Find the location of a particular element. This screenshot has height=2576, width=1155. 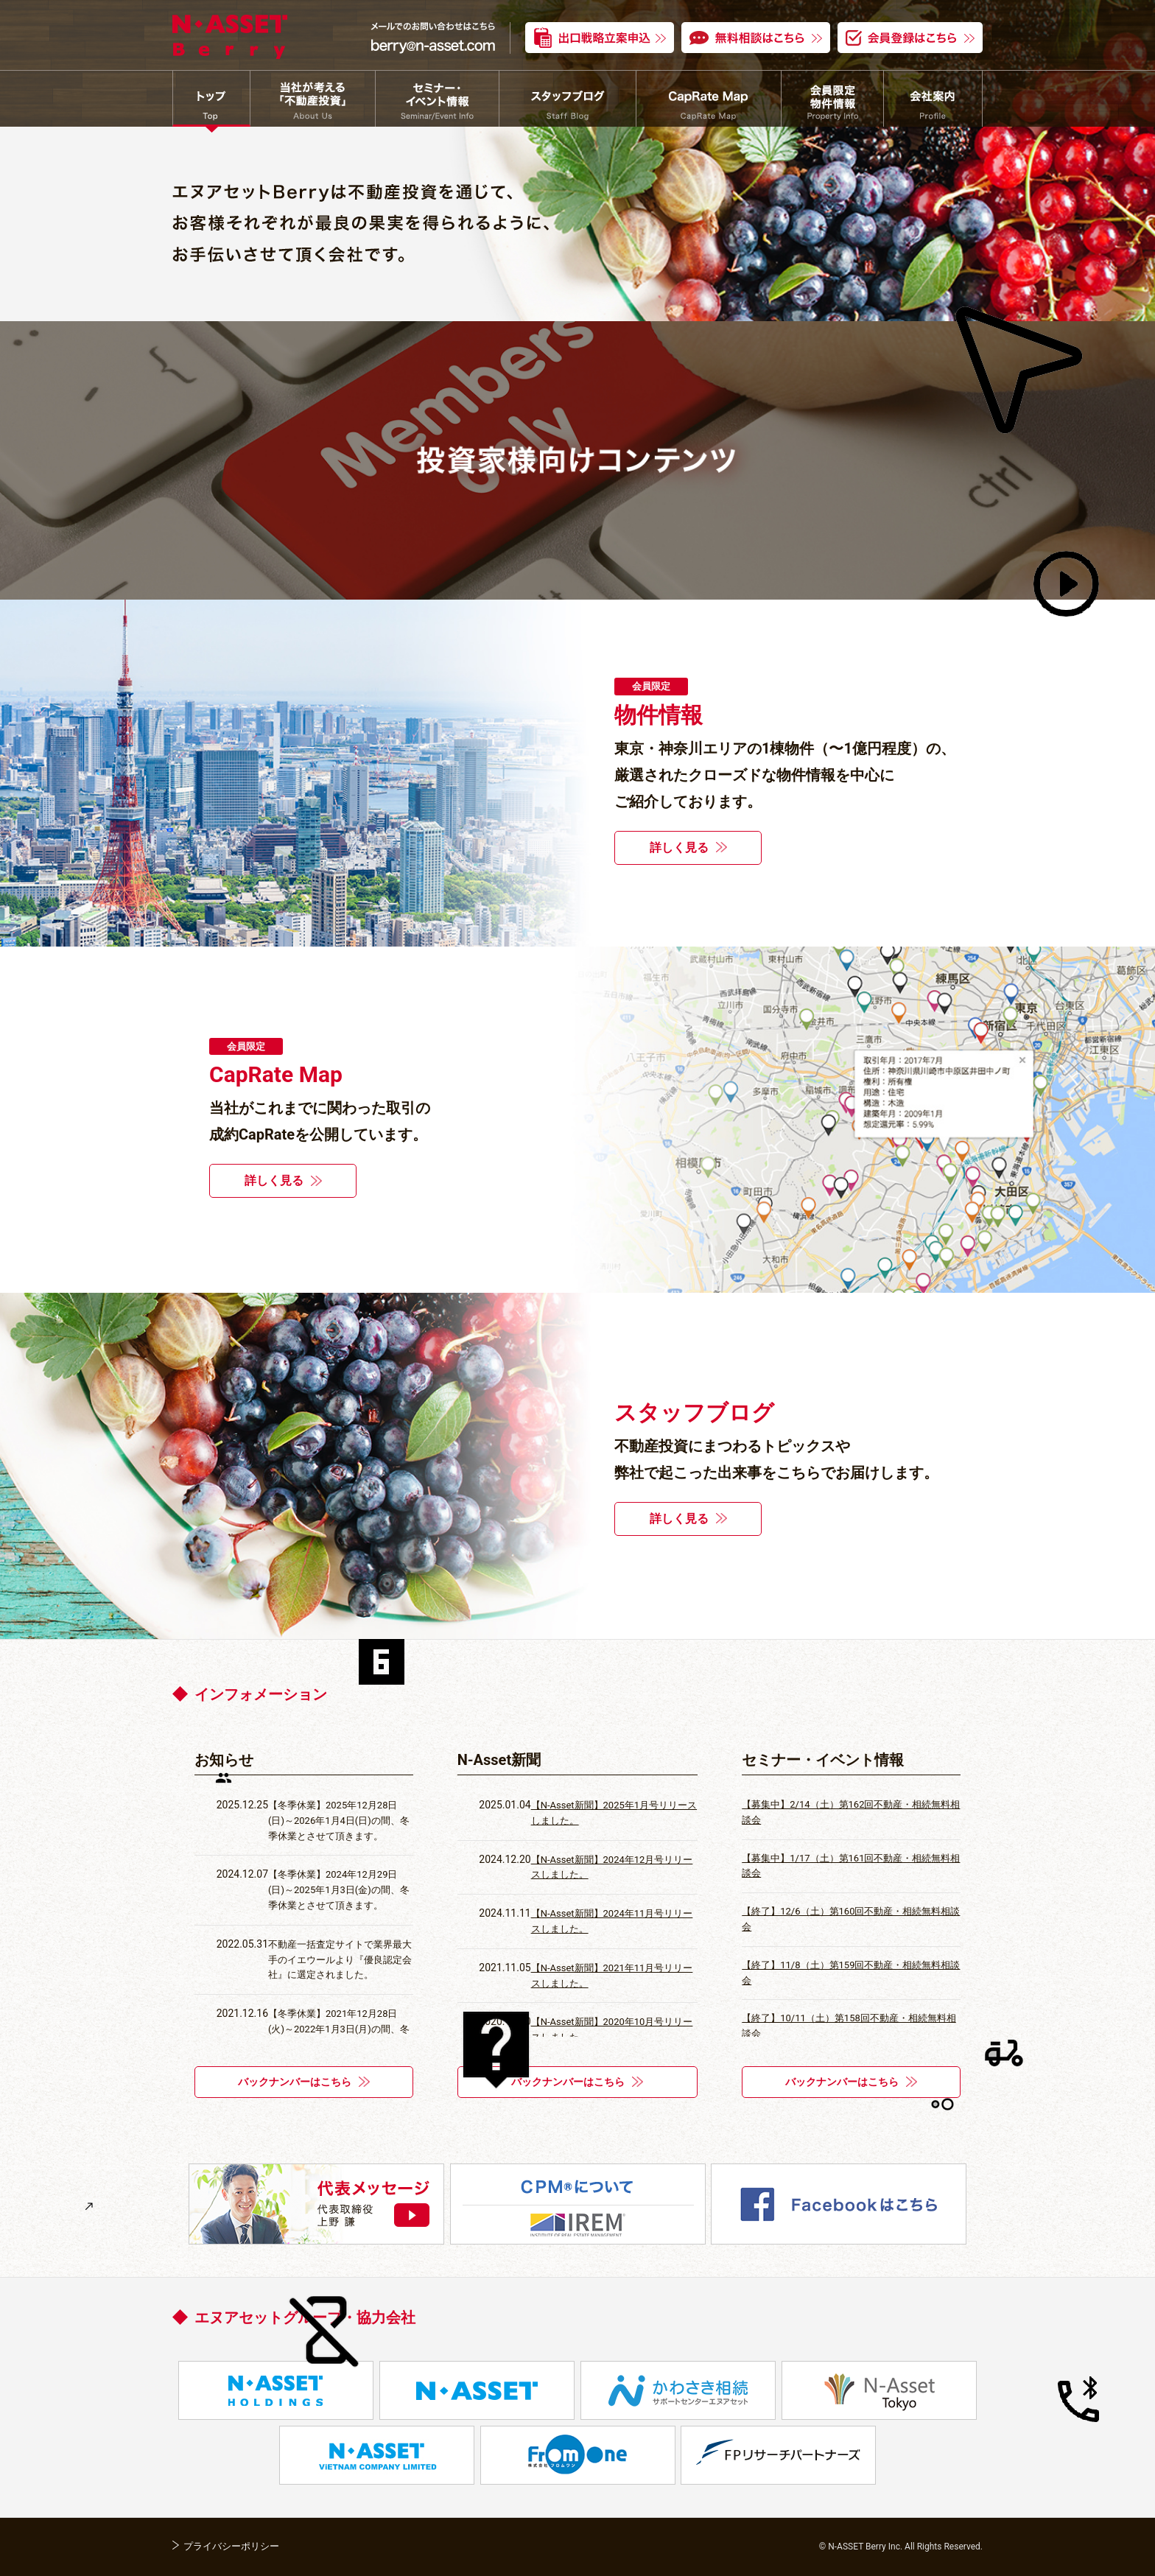

tap to navigate to a destination is located at coordinates (1009, 360).